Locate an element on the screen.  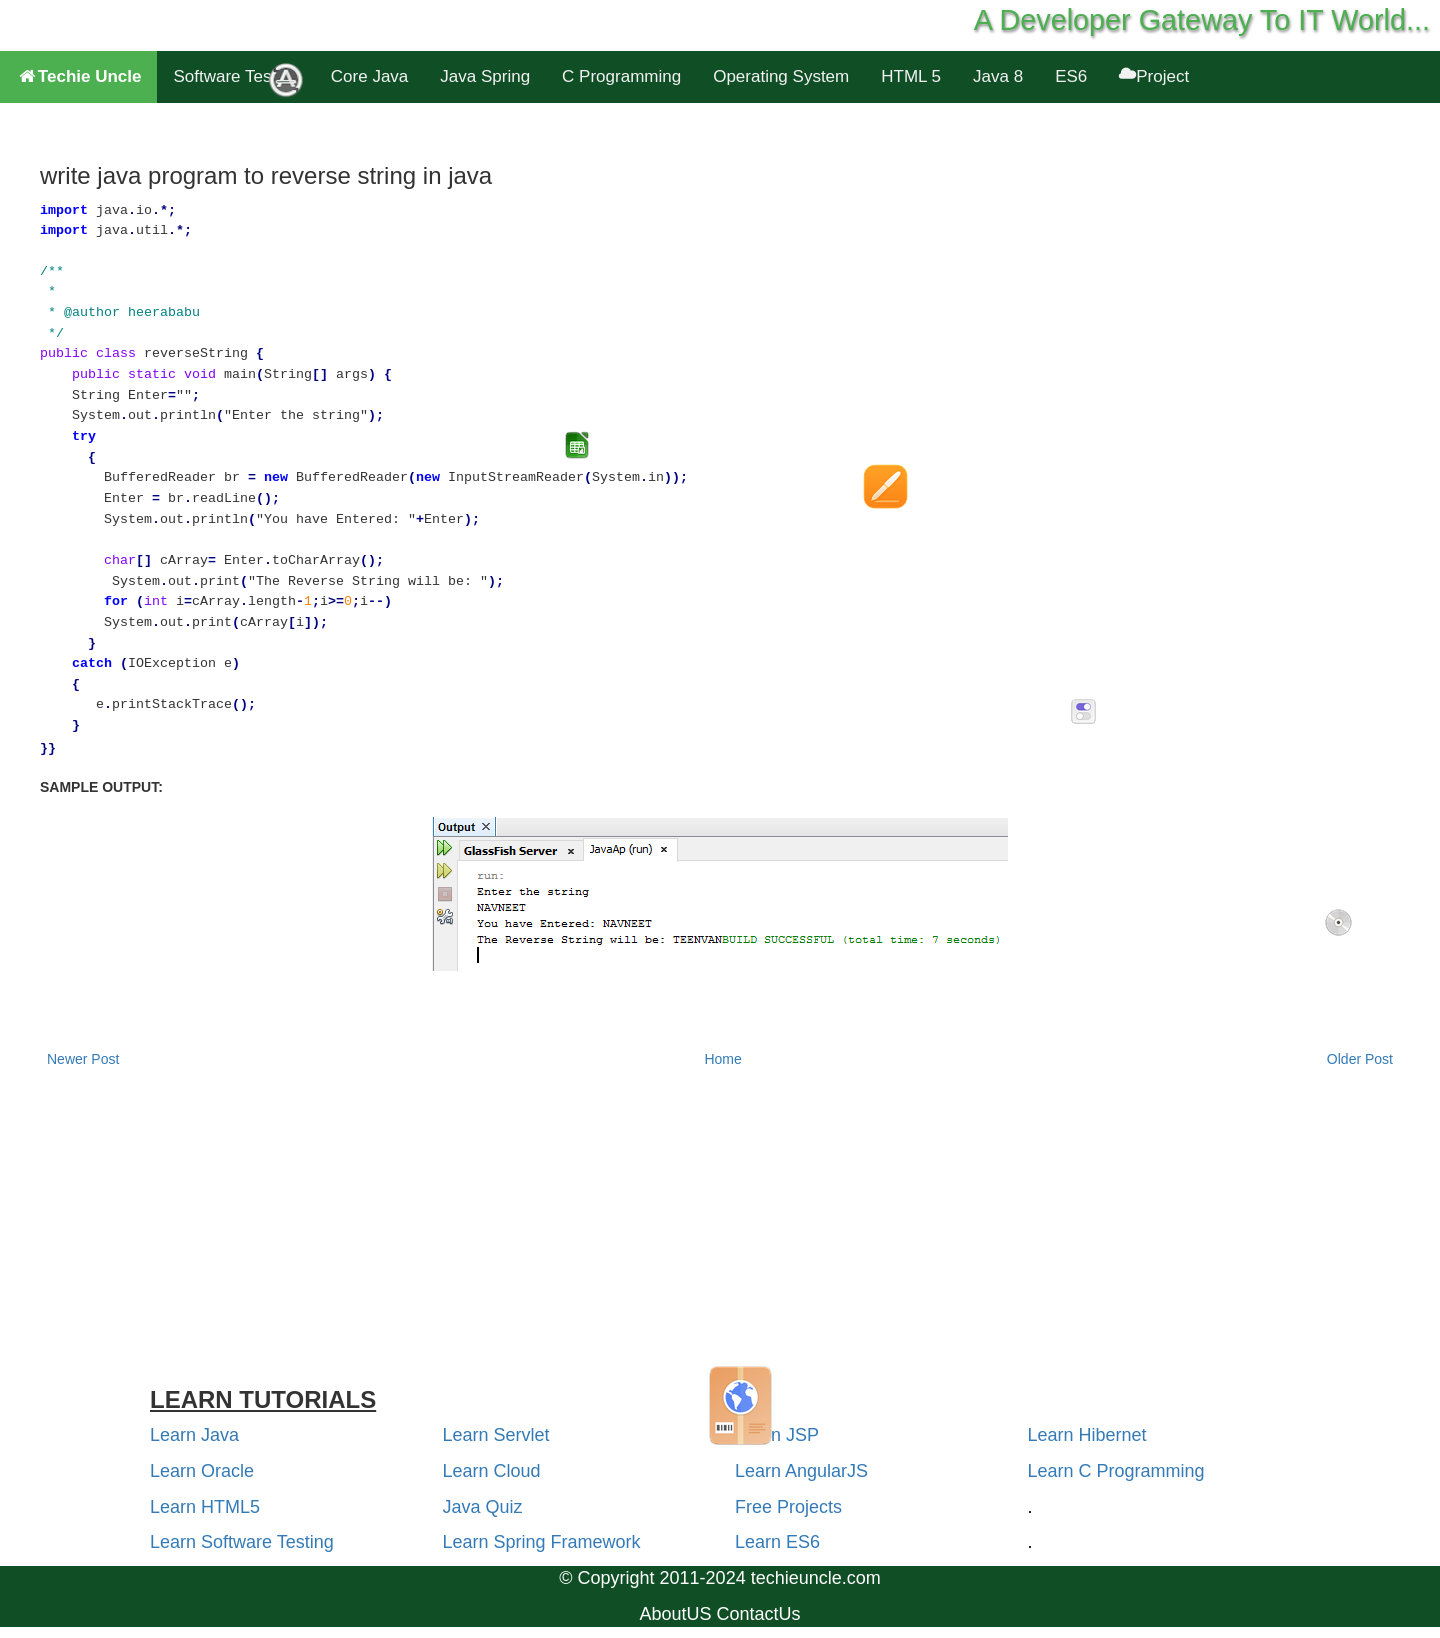
check for available software updates is located at coordinates (286, 80).